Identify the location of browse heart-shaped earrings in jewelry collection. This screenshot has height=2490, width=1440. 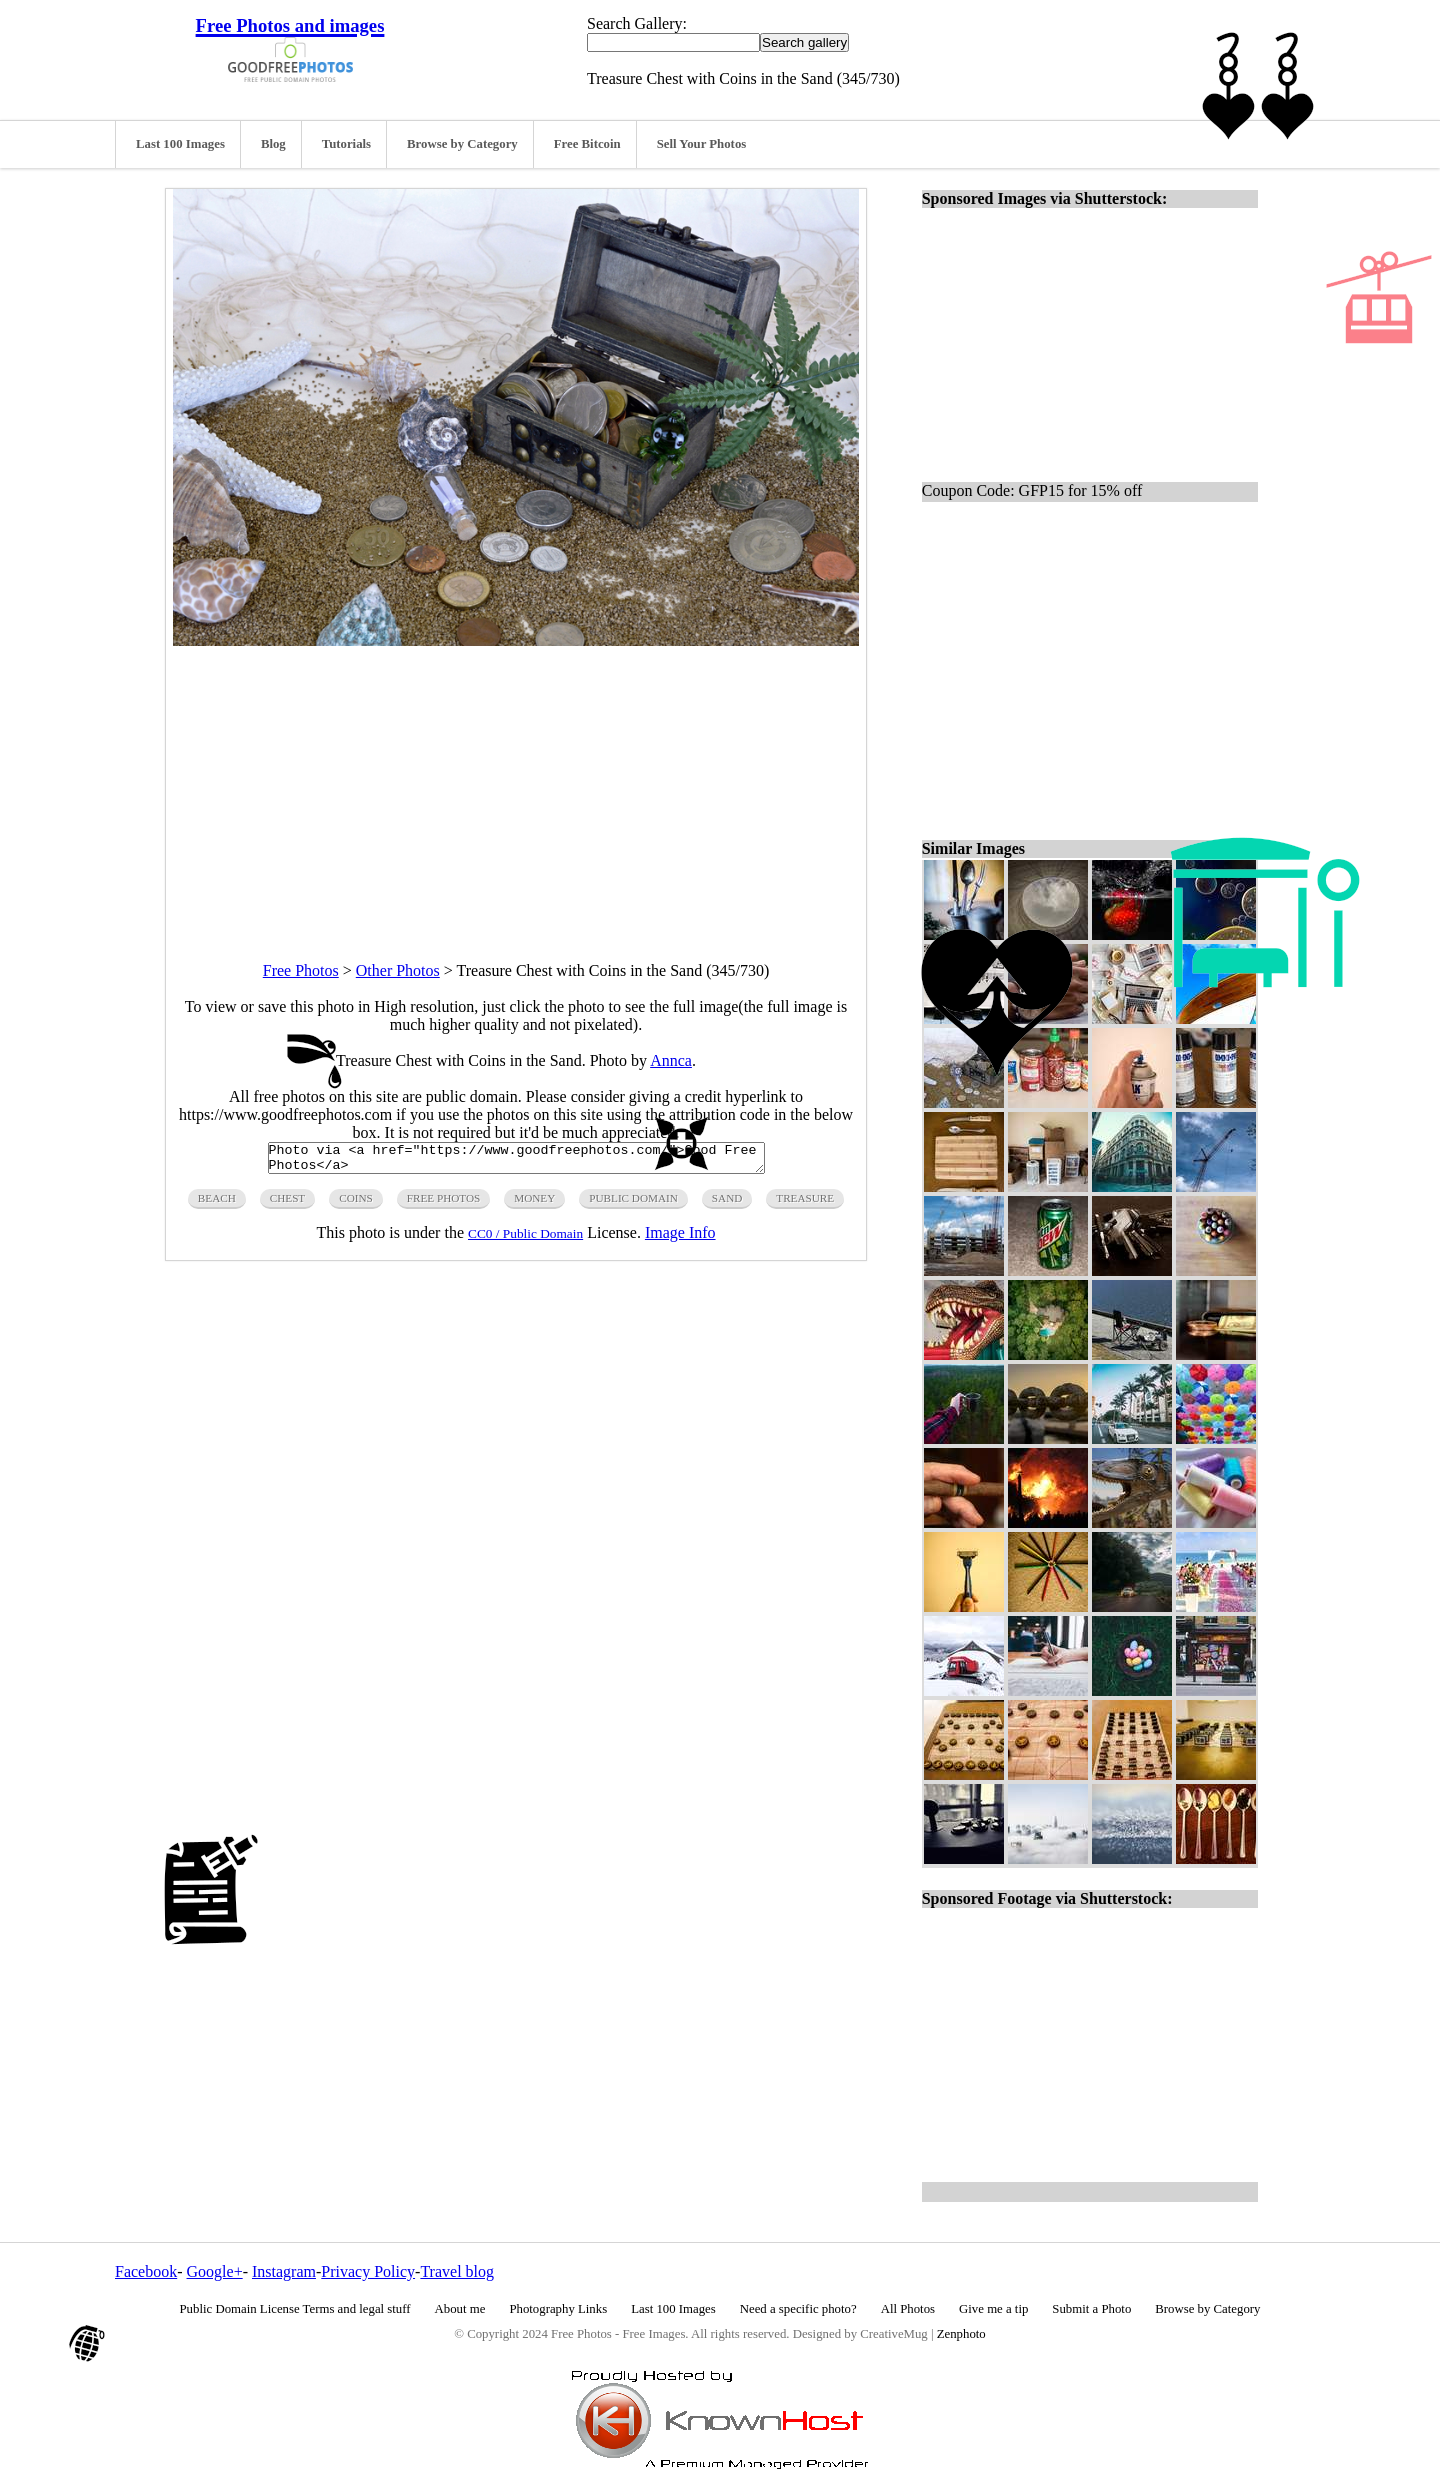
(1258, 86).